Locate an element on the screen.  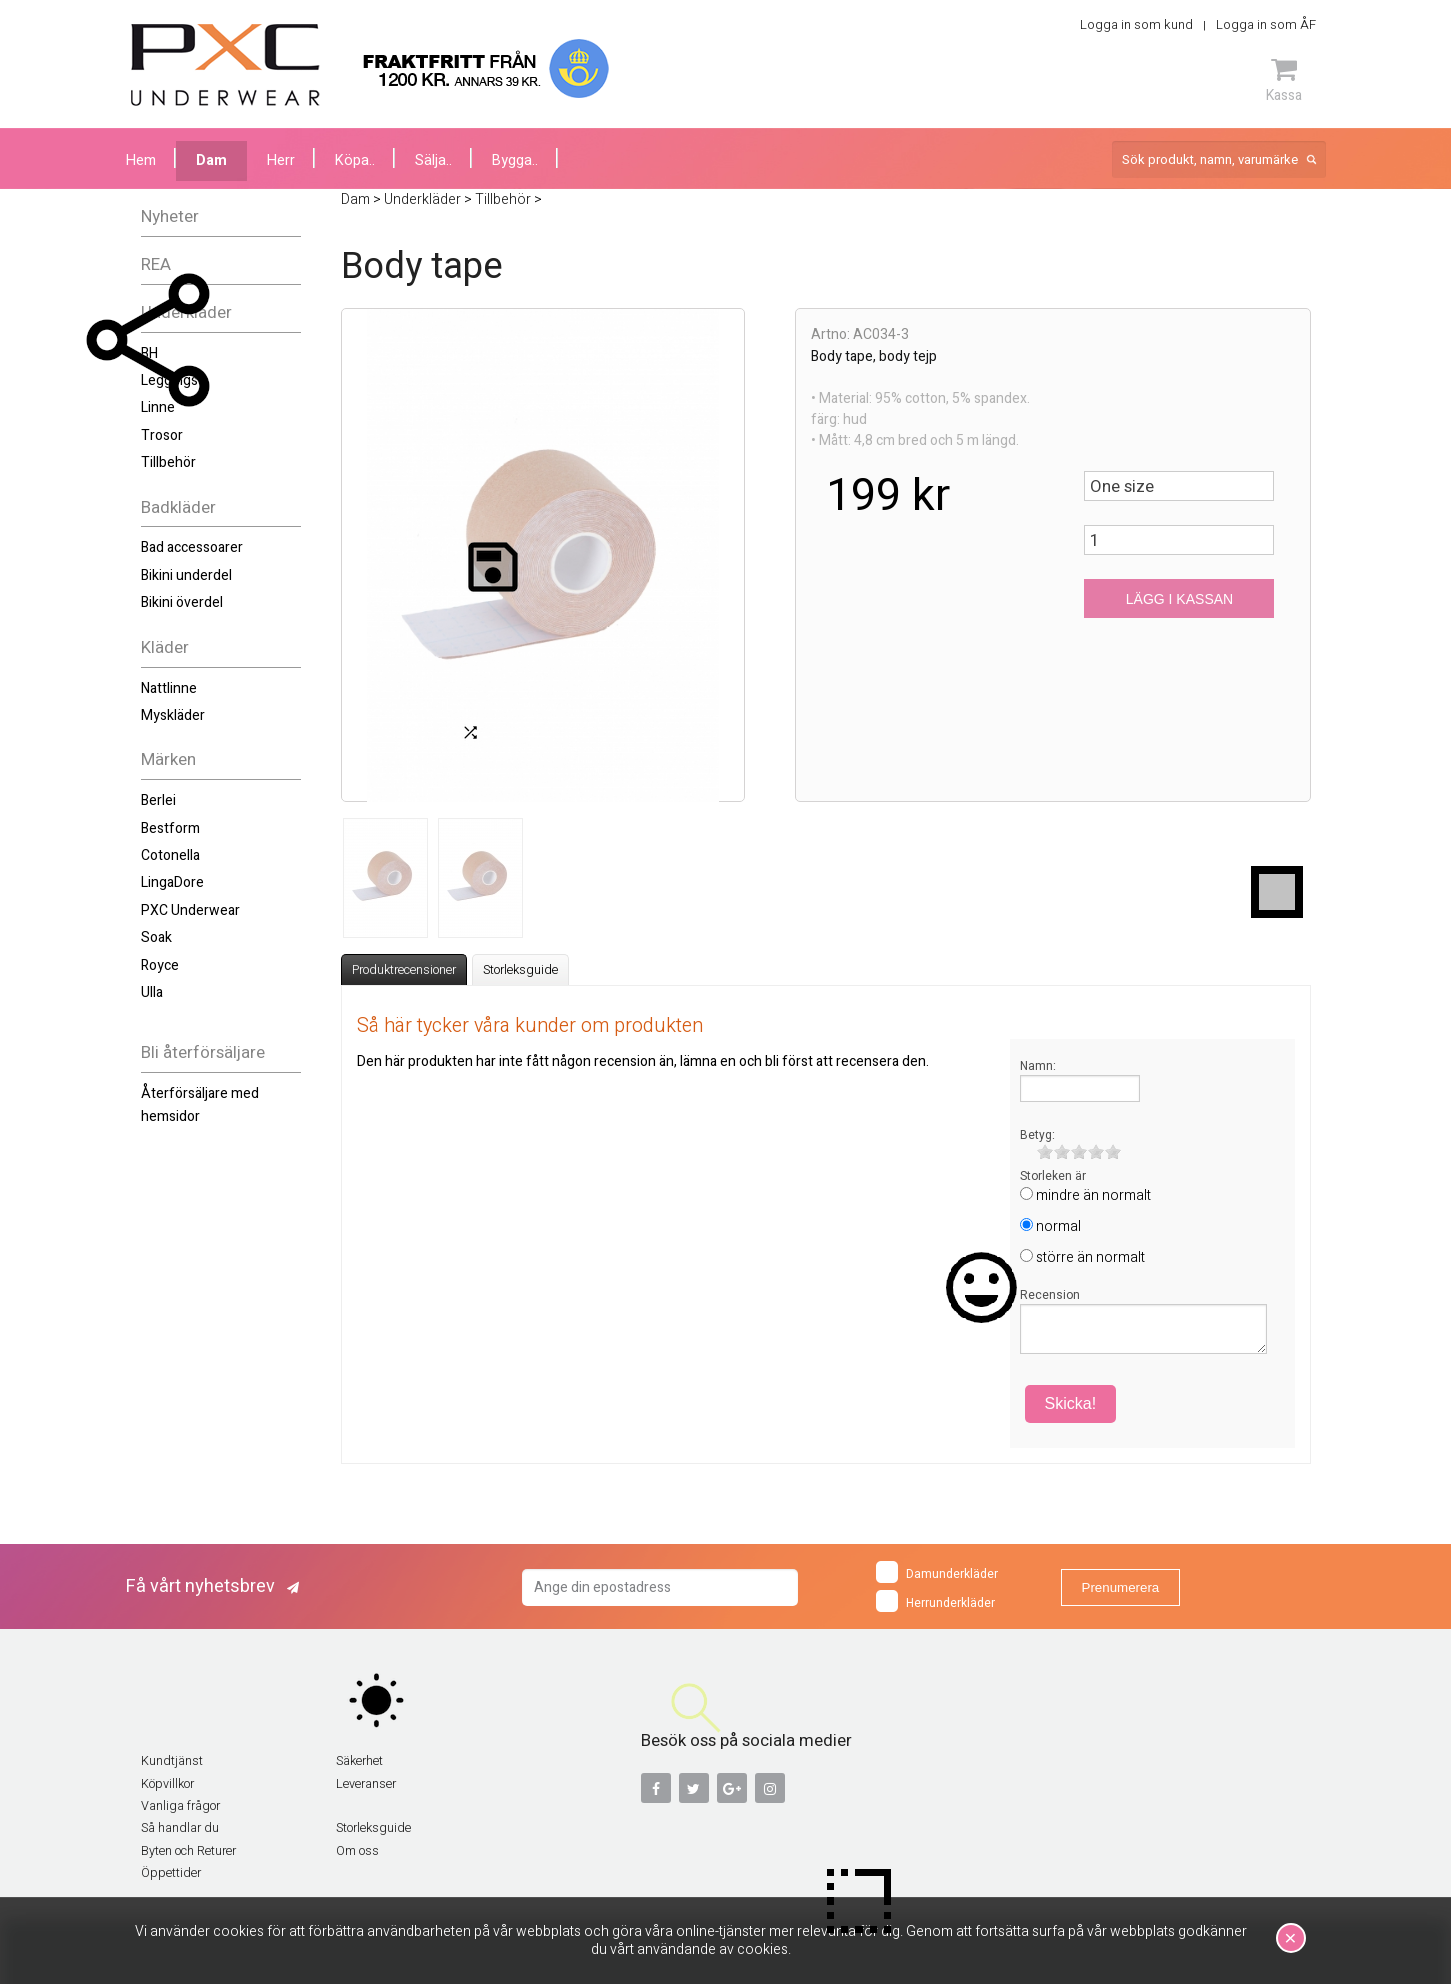
toggle light mode or bright display is located at coordinates (376, 1701).